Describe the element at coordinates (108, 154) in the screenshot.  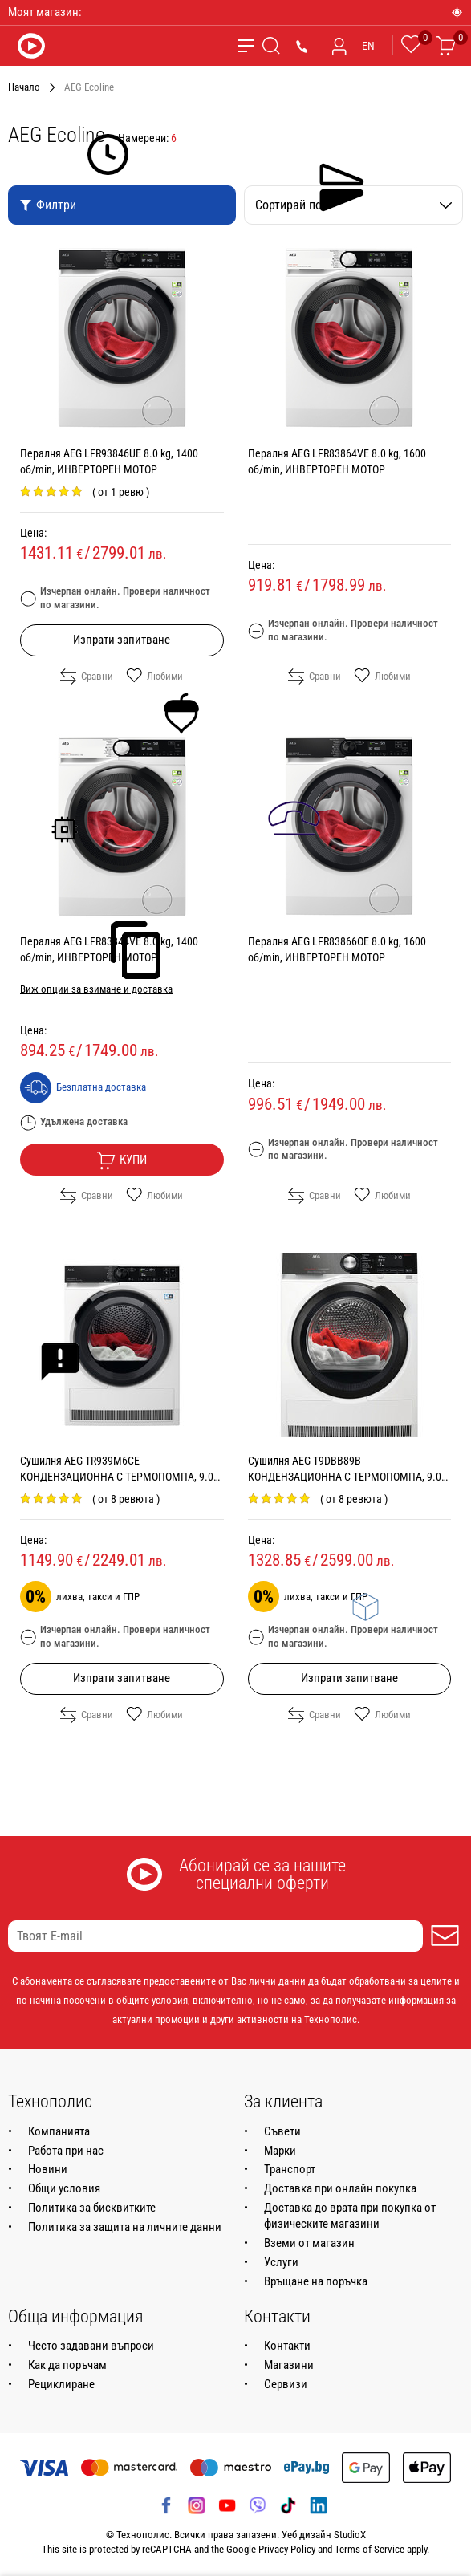
I see `view timestamp or time-related information` at that location.